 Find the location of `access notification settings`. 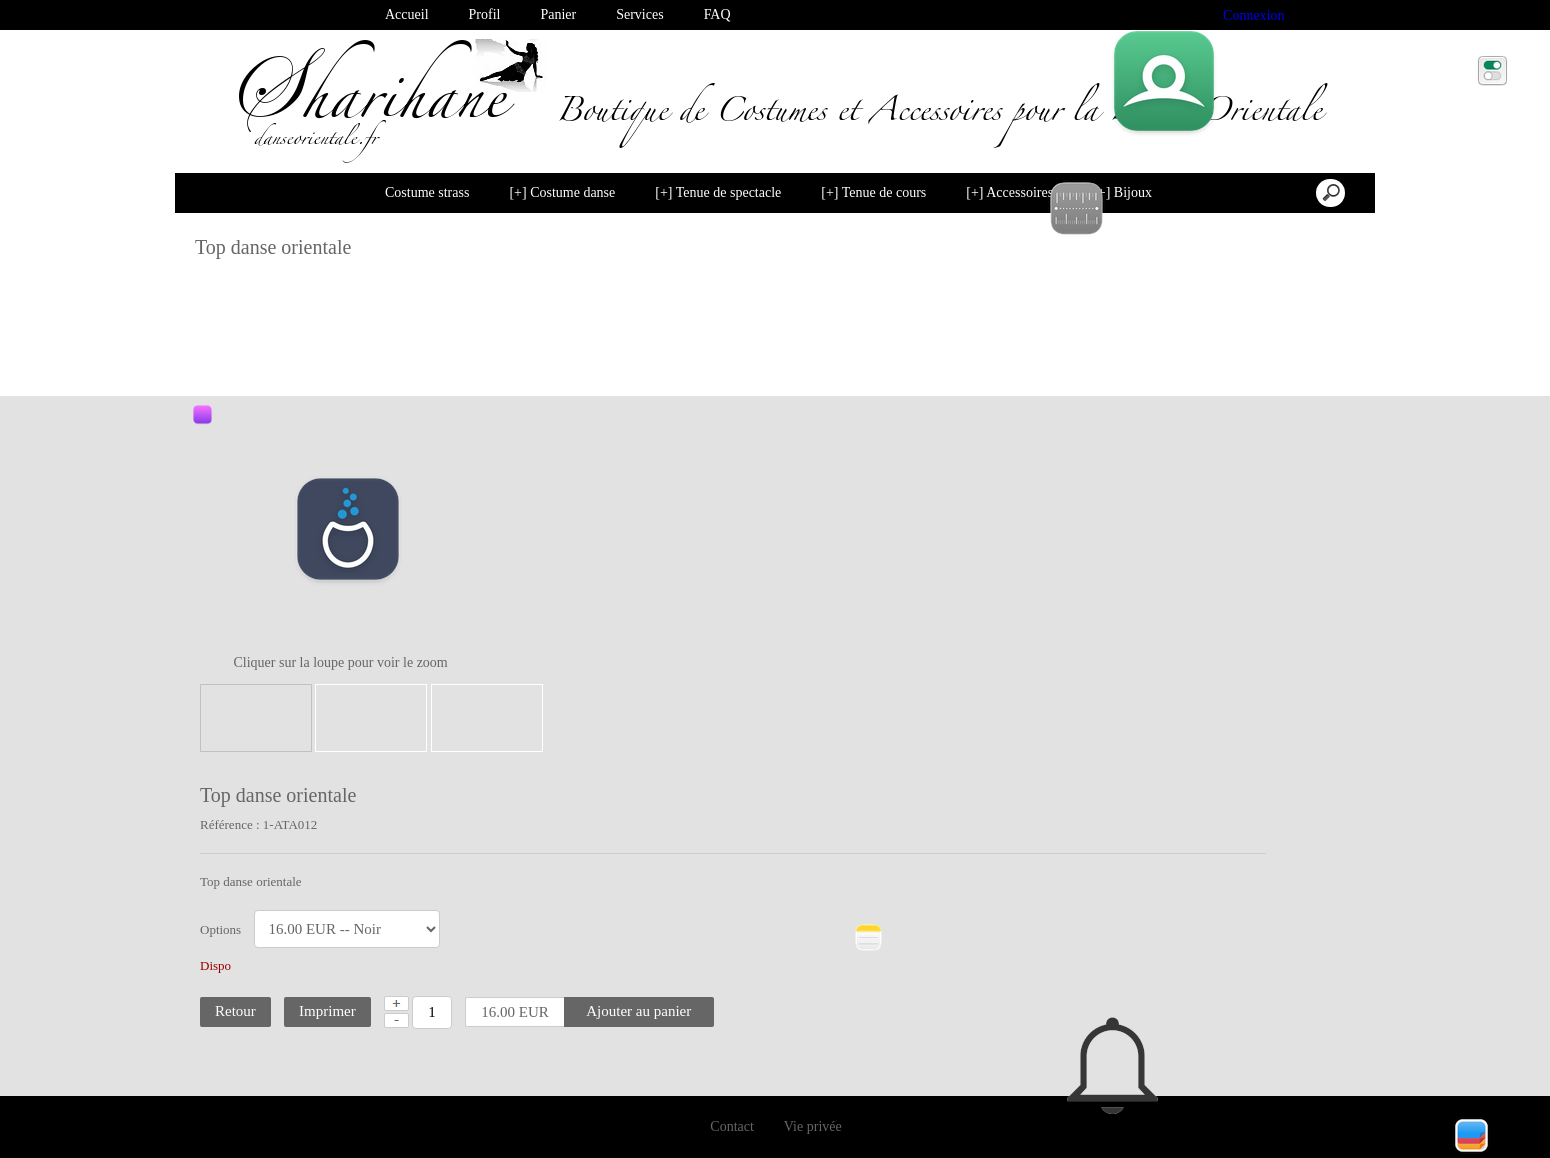

access notification settings is located at coordinates (1112, 1062).